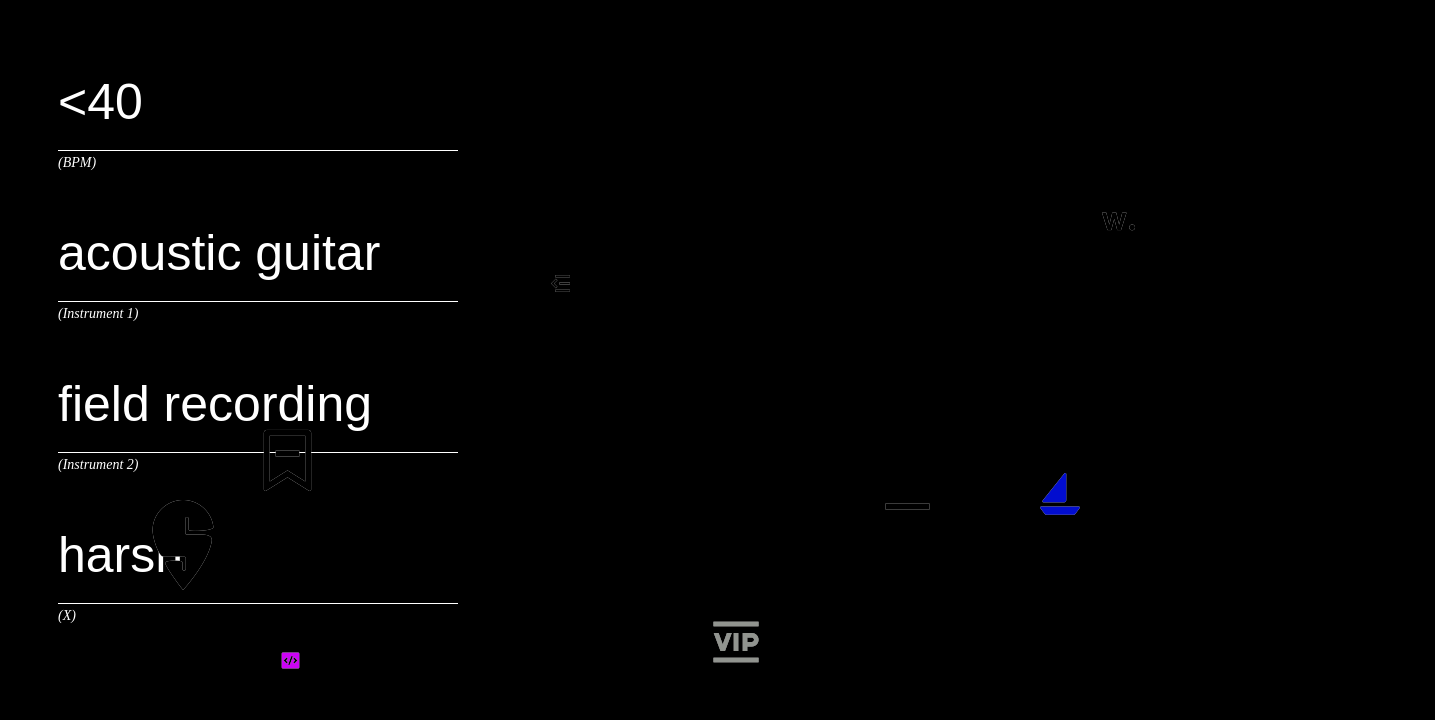 This screenshot has height=720, width=1435. What do you see at coordinates (736, 642) in the screenshot?
I see `indicates VIP or premium membership status` at bounding box center [736, 642].